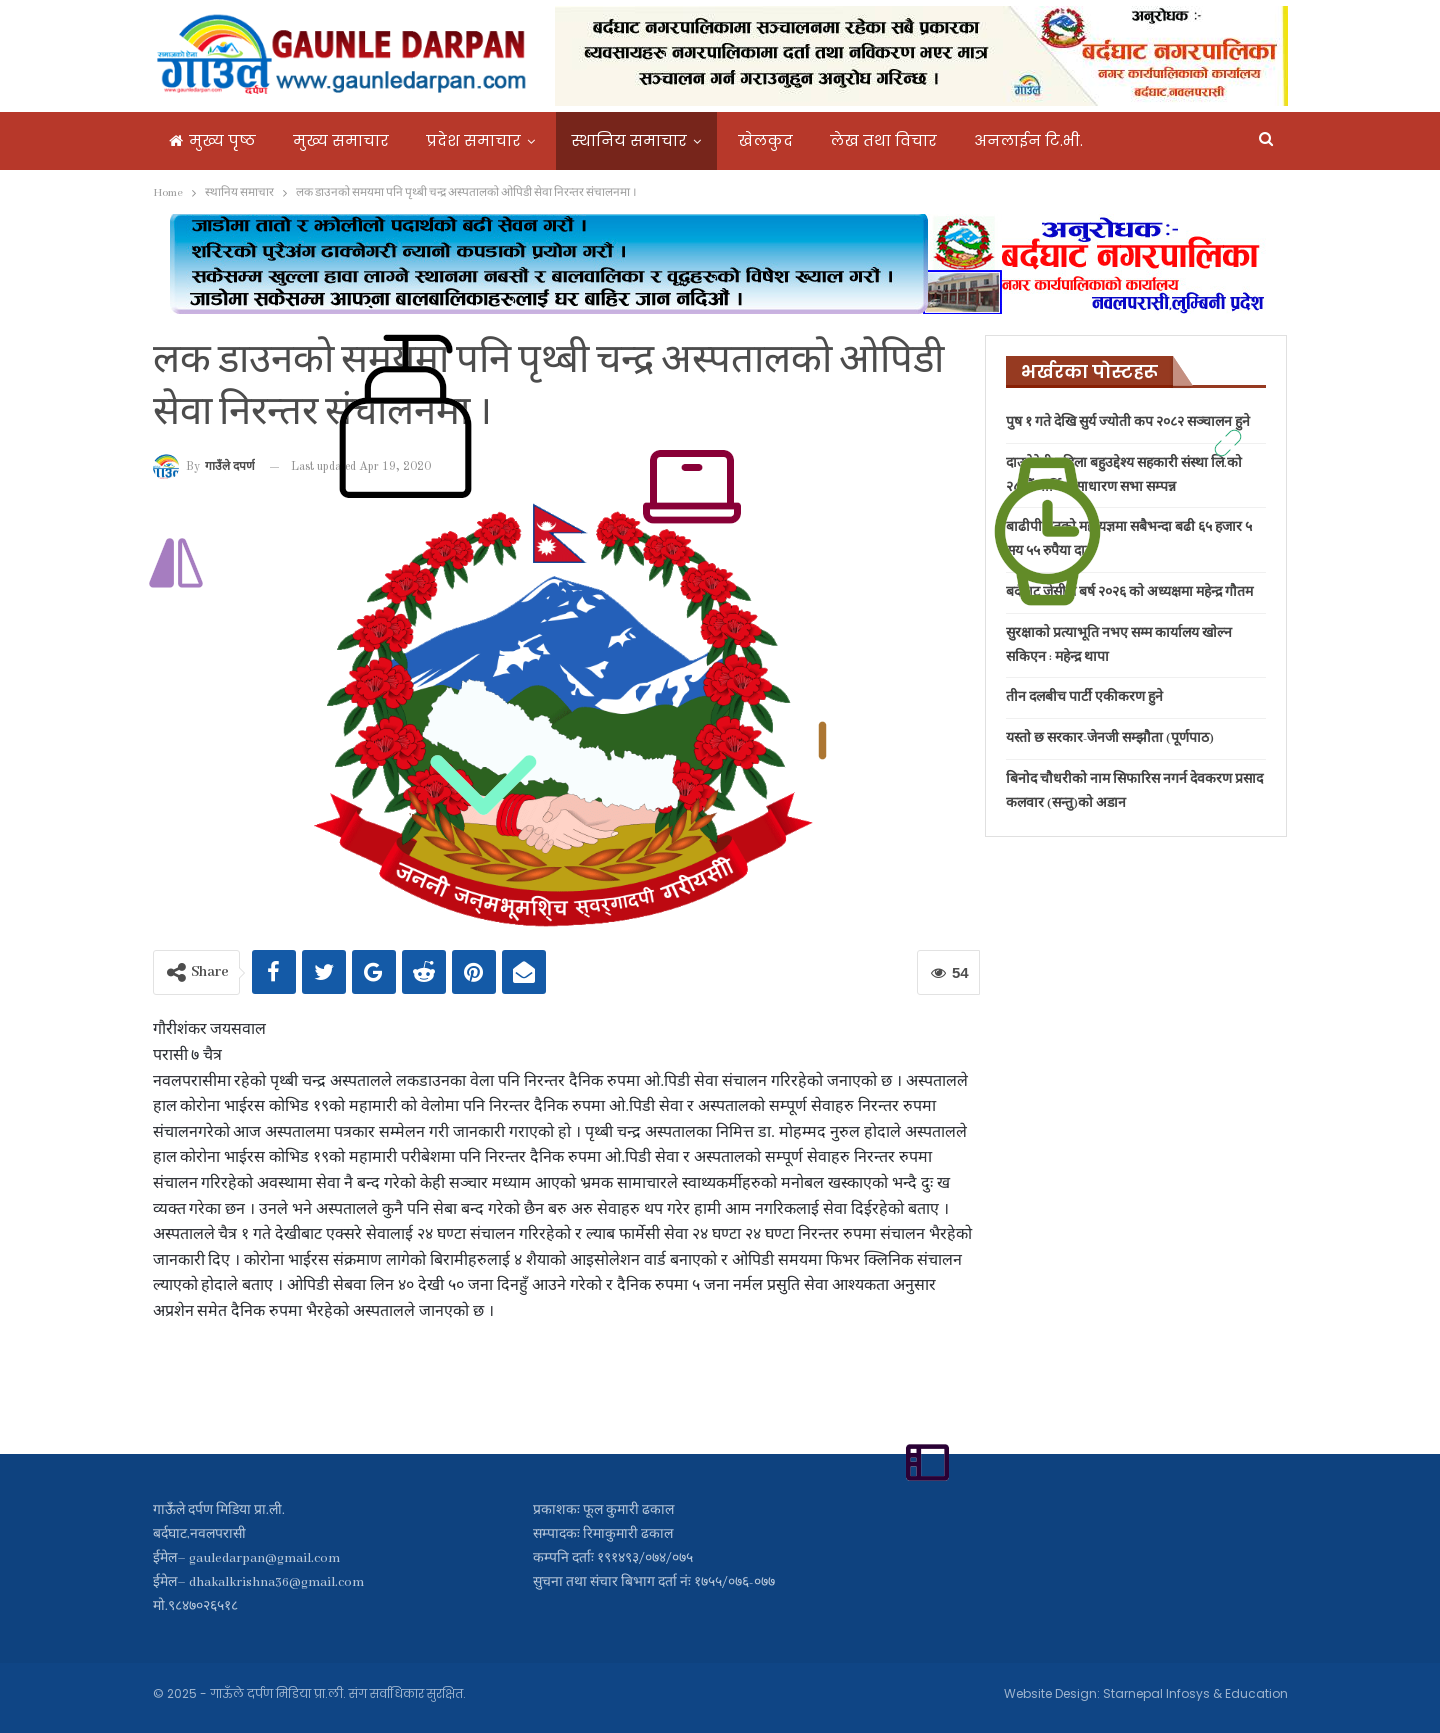 The width and height of the screenshot is (1440, 1733). I want to click on toggle sidebar visibility, so click(927, 1462).